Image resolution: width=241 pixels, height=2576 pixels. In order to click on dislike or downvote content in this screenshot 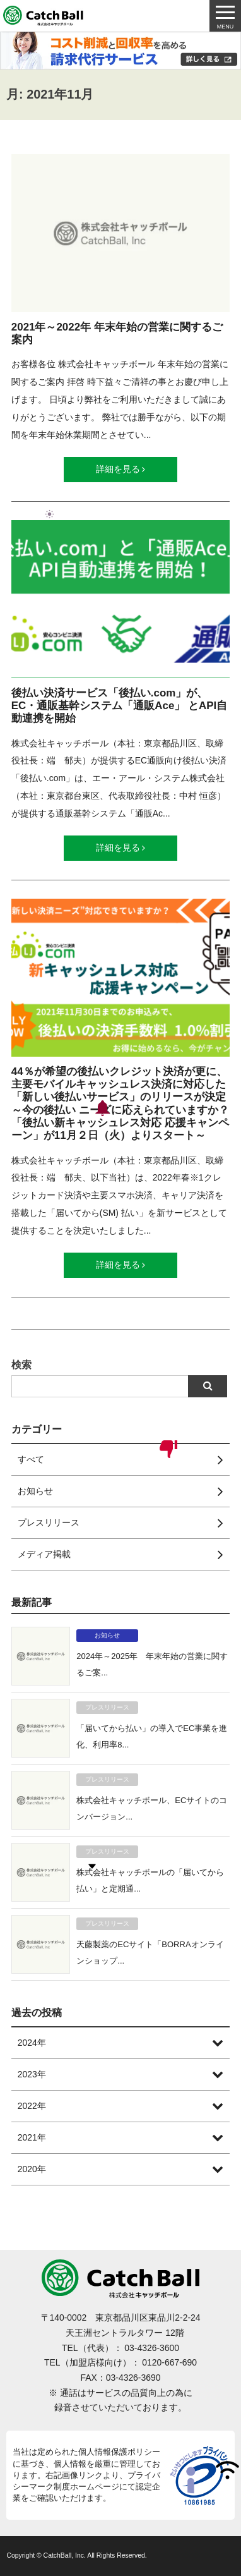, I will do `click(168, 1449)`.